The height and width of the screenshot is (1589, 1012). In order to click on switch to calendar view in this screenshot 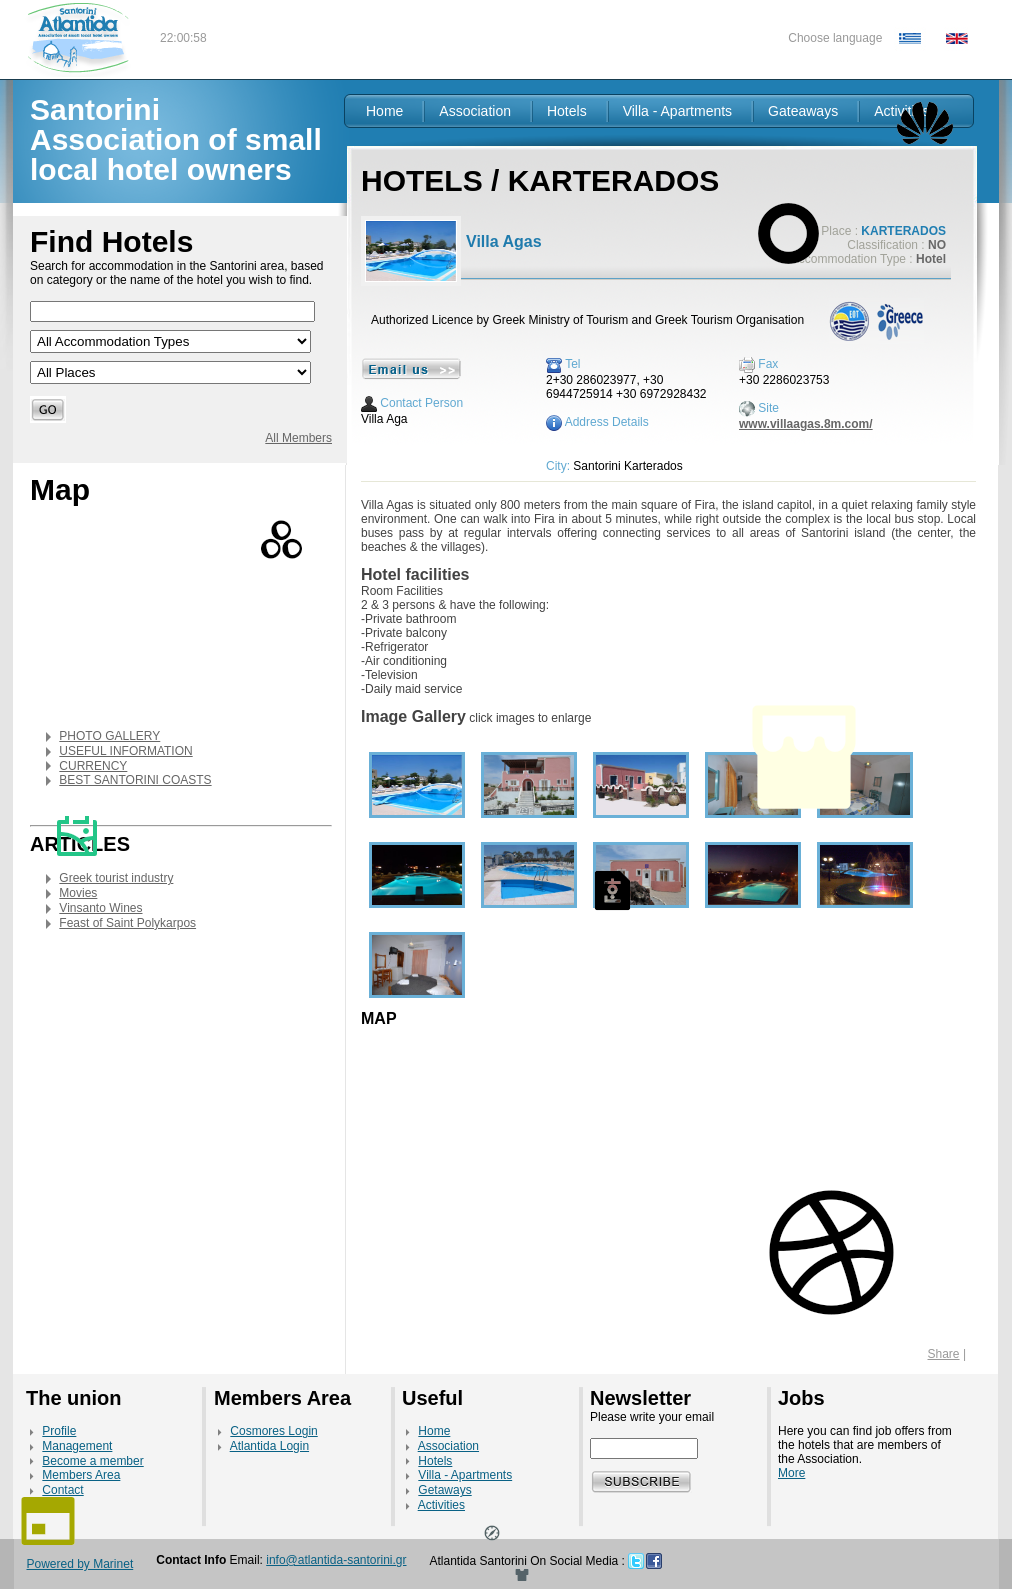, I will do `click(48, 1521)`.